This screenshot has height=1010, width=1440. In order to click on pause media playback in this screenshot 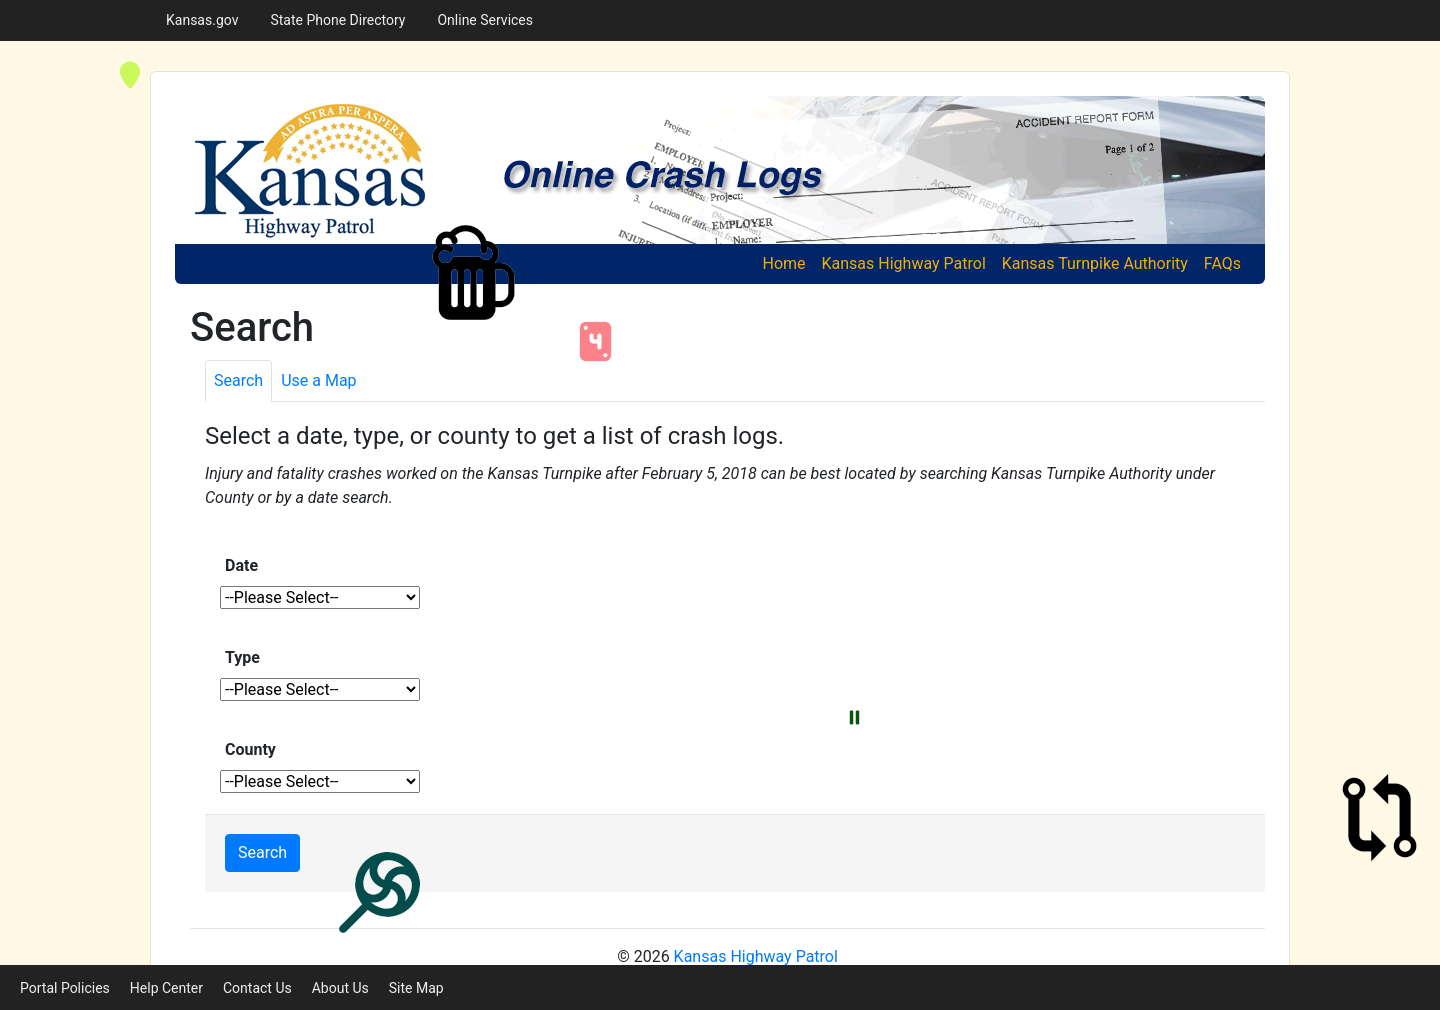, I will do `click(854, 717)`.